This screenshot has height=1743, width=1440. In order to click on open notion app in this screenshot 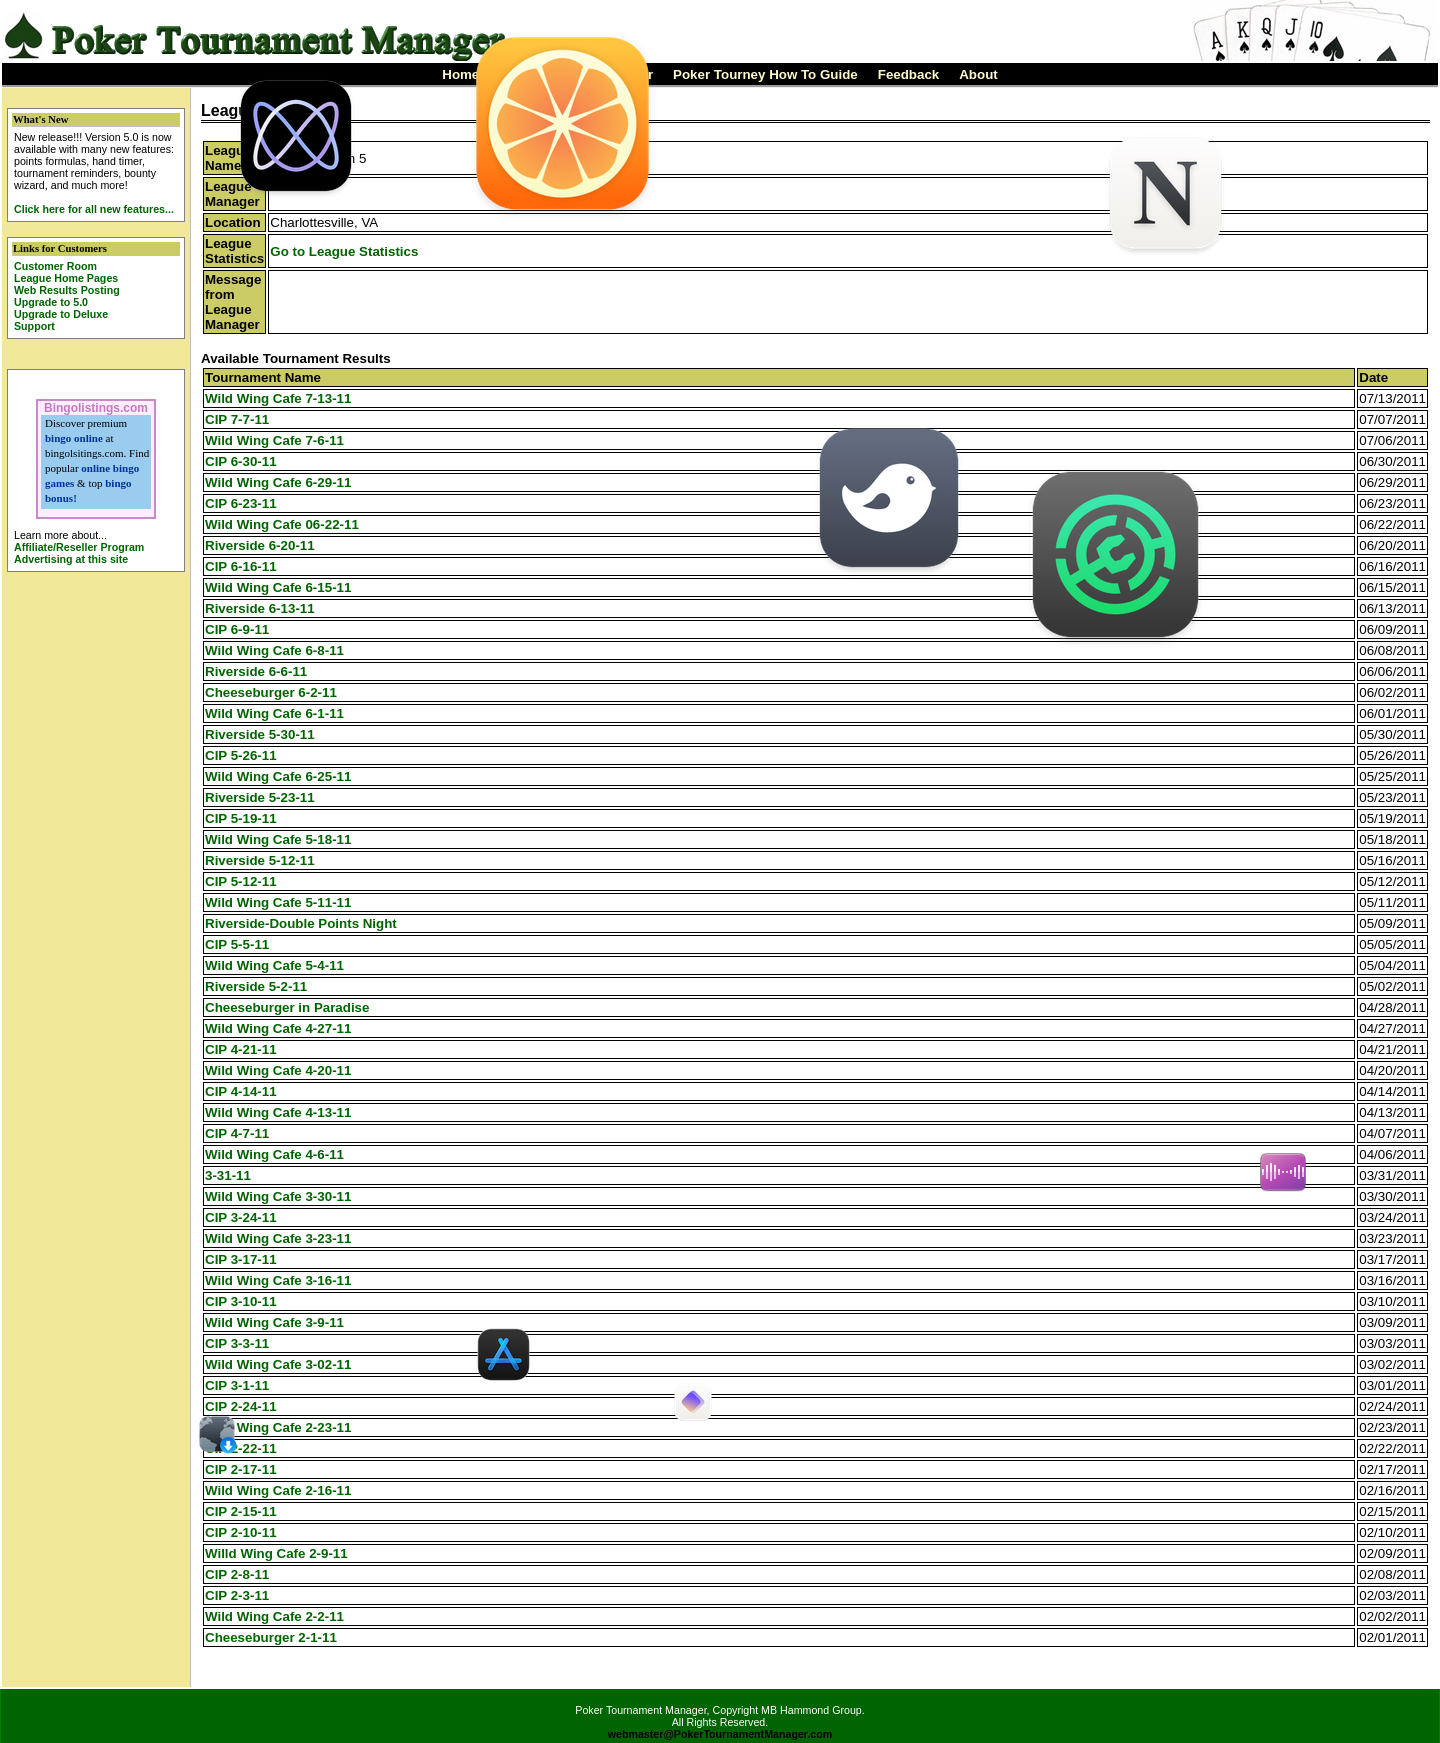, I will do `click(1165, 193)`.